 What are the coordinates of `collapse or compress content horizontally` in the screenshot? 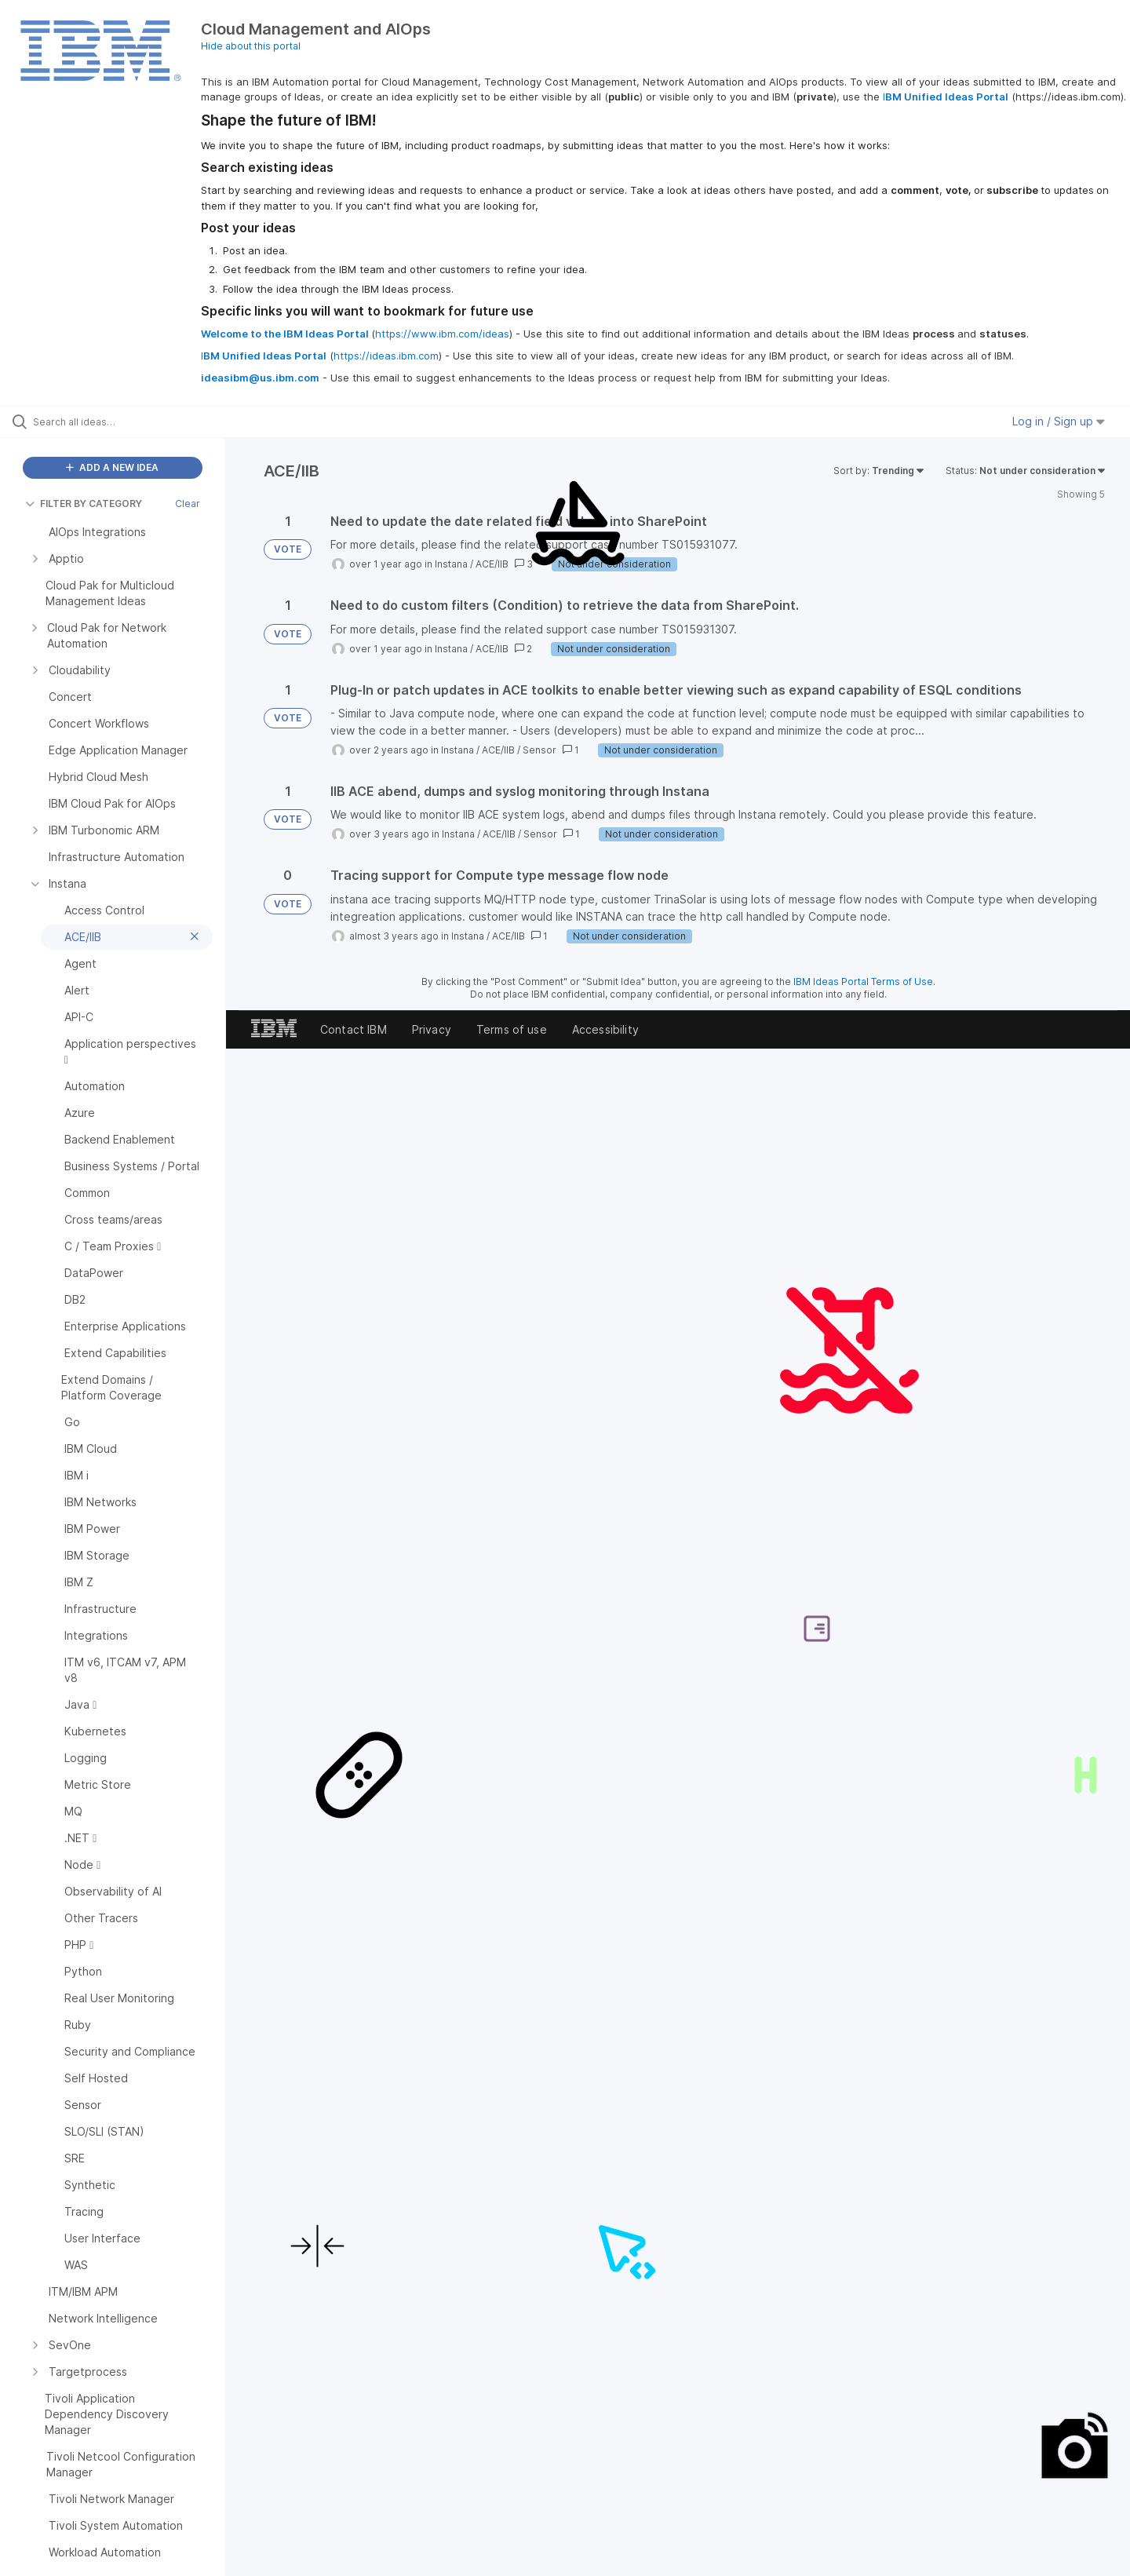 It's located at (317, 2246).